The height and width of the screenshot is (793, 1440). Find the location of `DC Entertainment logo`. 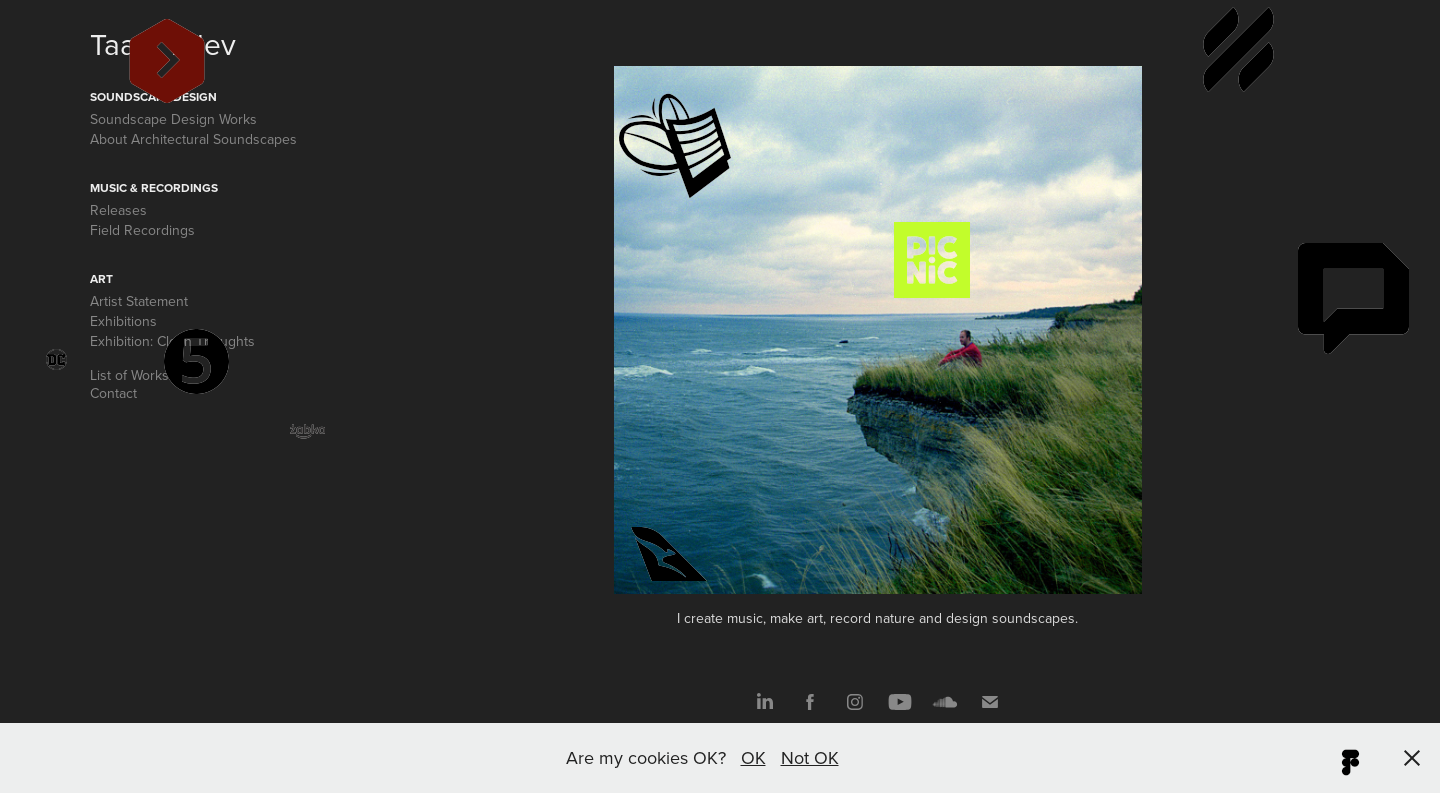

DC Entertainment logo is located at coordinates (56, 359).